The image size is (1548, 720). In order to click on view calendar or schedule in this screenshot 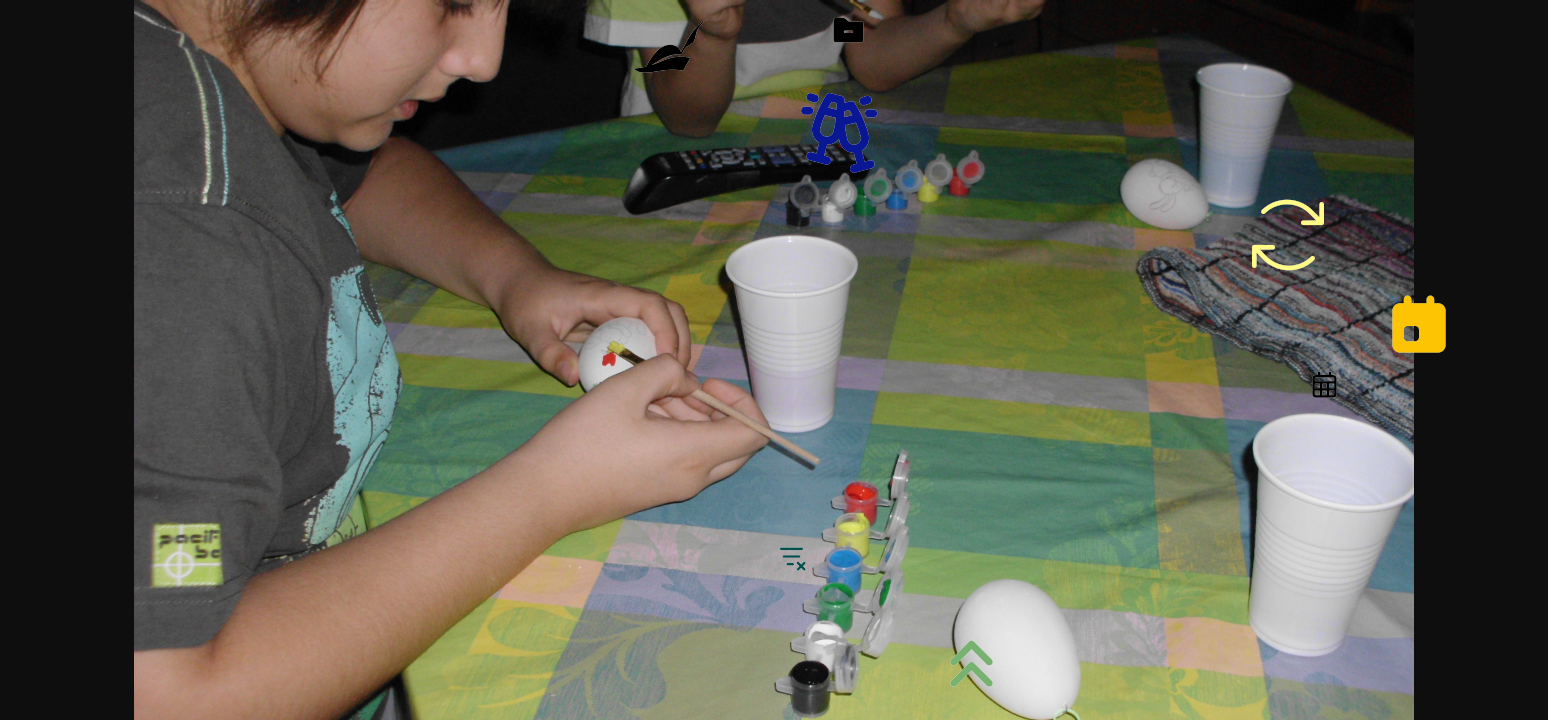, I will do `click(1324, 385)`.